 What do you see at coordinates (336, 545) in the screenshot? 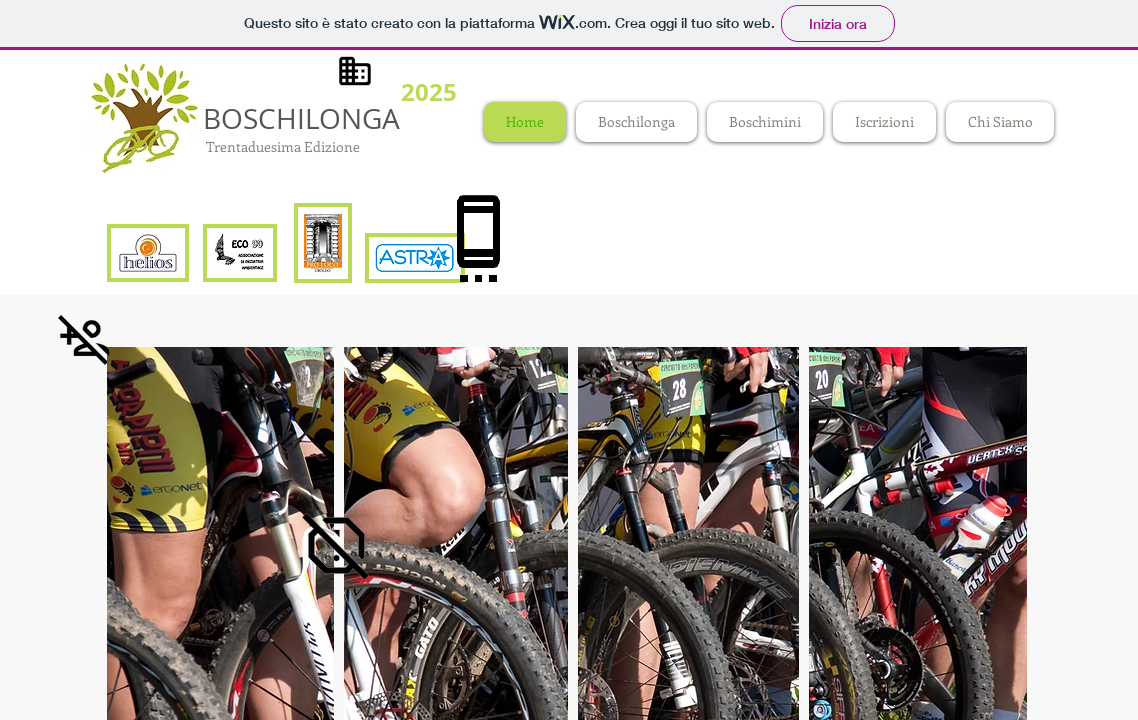
I see `disable or turn off reporting` at bounding box center [336, 545].